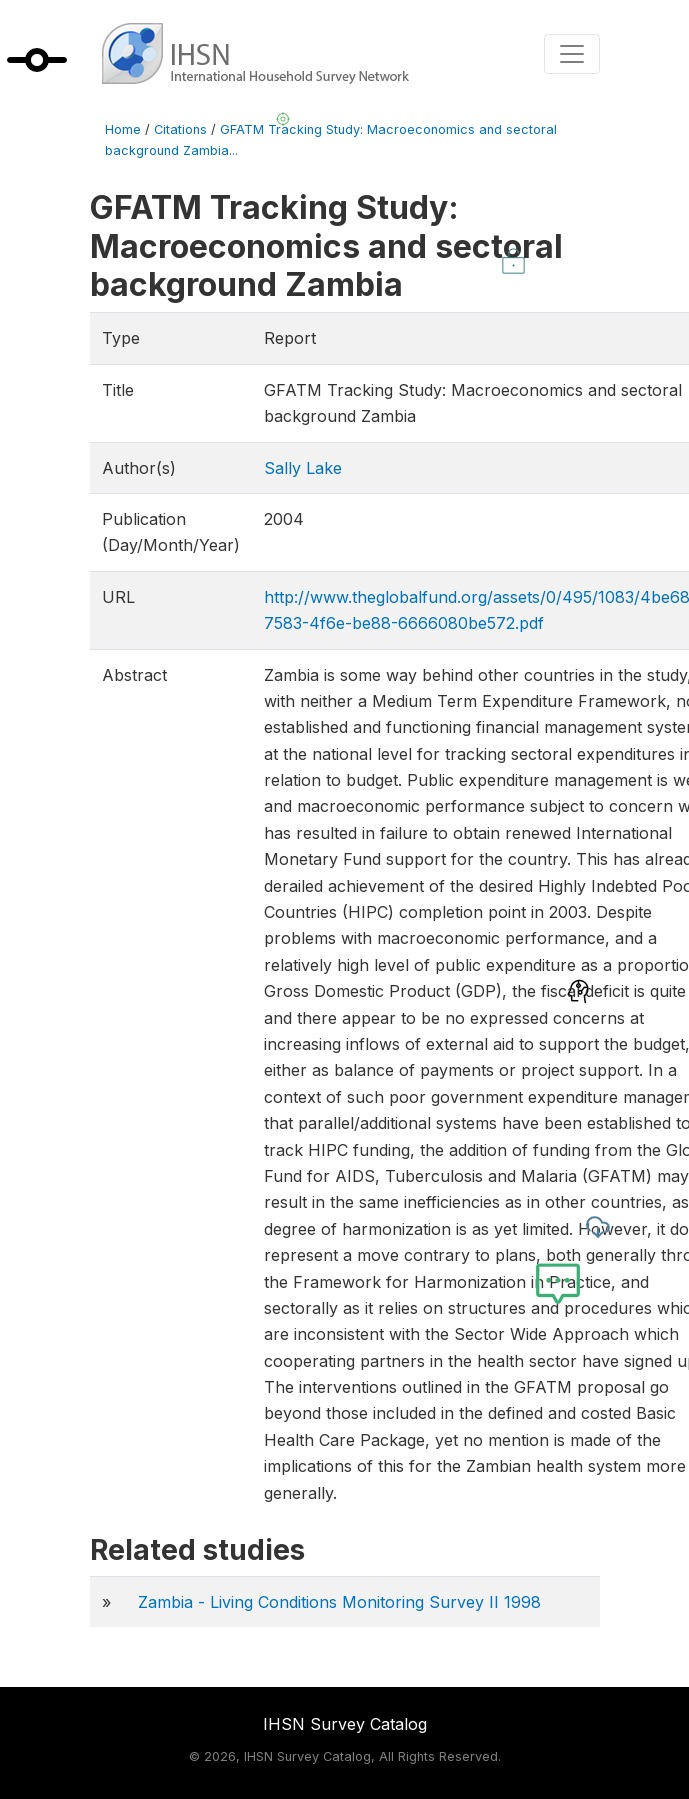 The height and width of the screenshot is (1799, 689). What do you see at coordinates (283, 119) in the screenshot?
I see `center map on current location` at bounding box center [283, 119].